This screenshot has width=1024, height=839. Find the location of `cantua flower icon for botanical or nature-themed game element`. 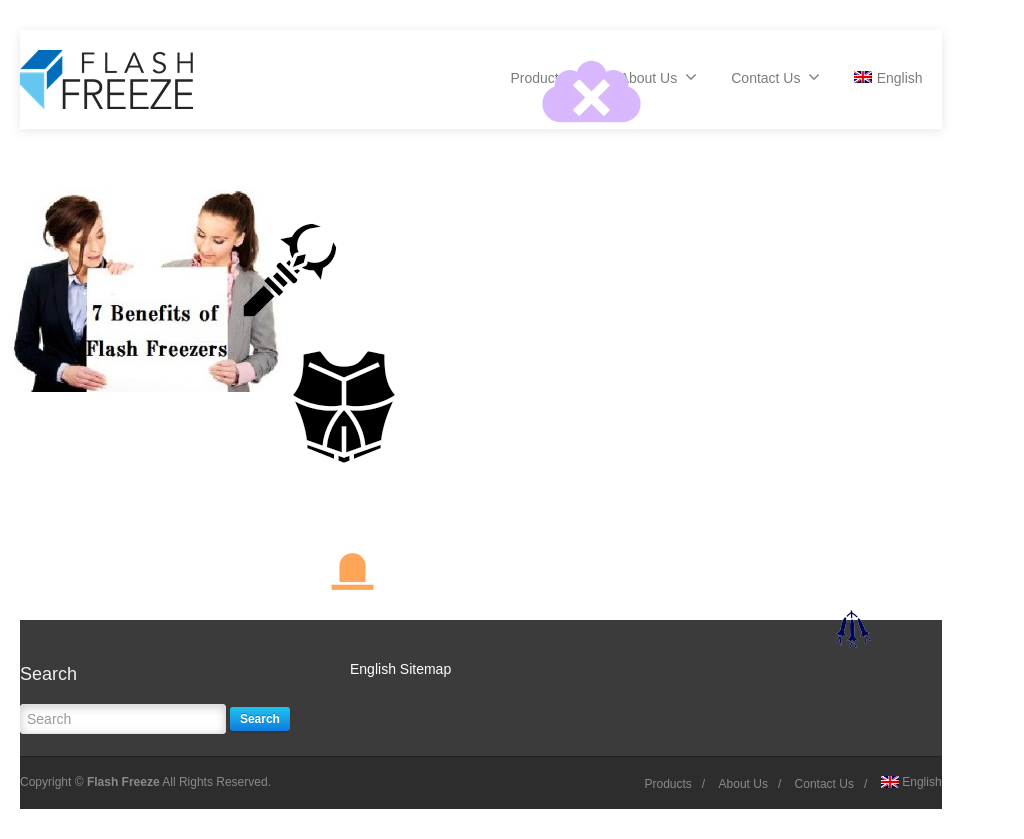

cantua flower icon for botanical or nature-themed game element is located at coordinates (853, 629).